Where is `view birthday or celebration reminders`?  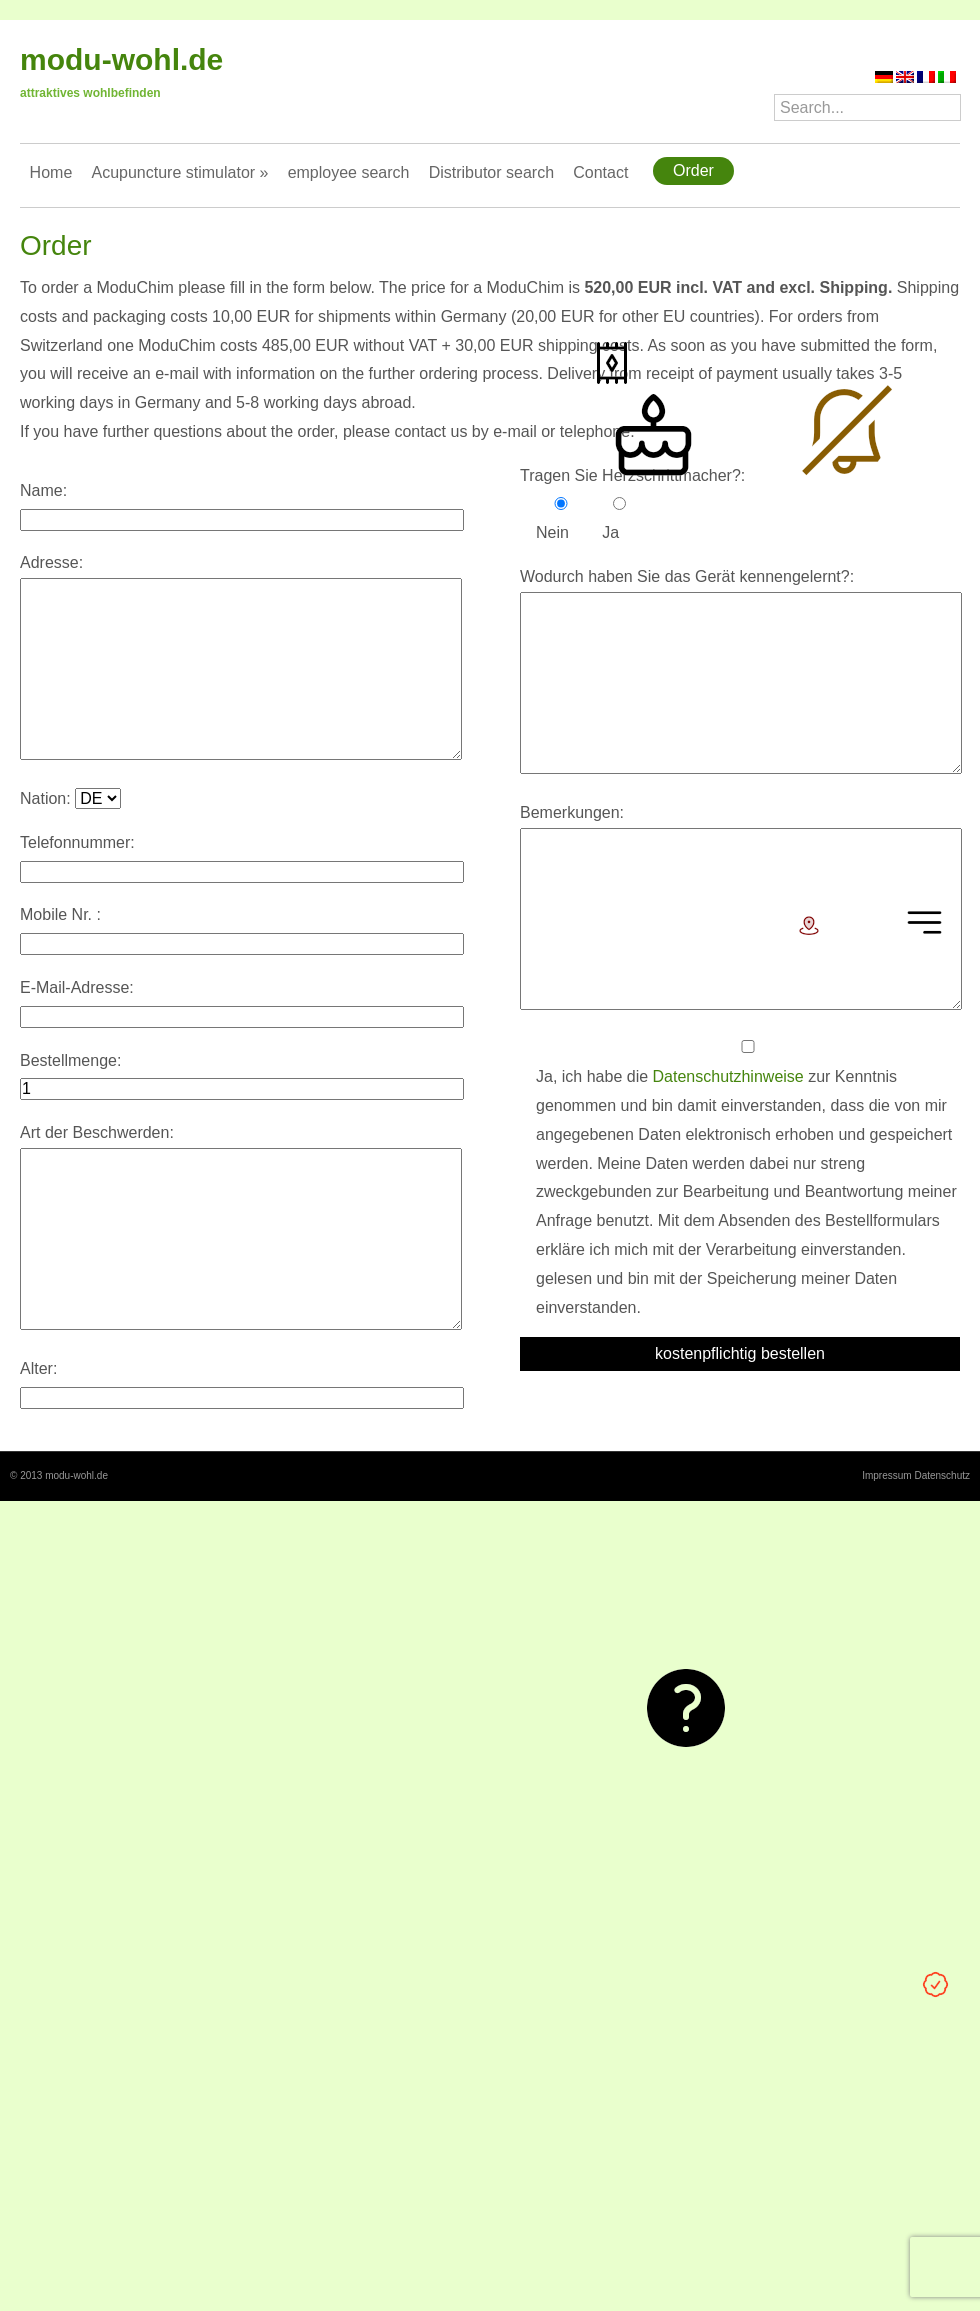 view birthday or celebration reminders is located at coordinates (653, 440).